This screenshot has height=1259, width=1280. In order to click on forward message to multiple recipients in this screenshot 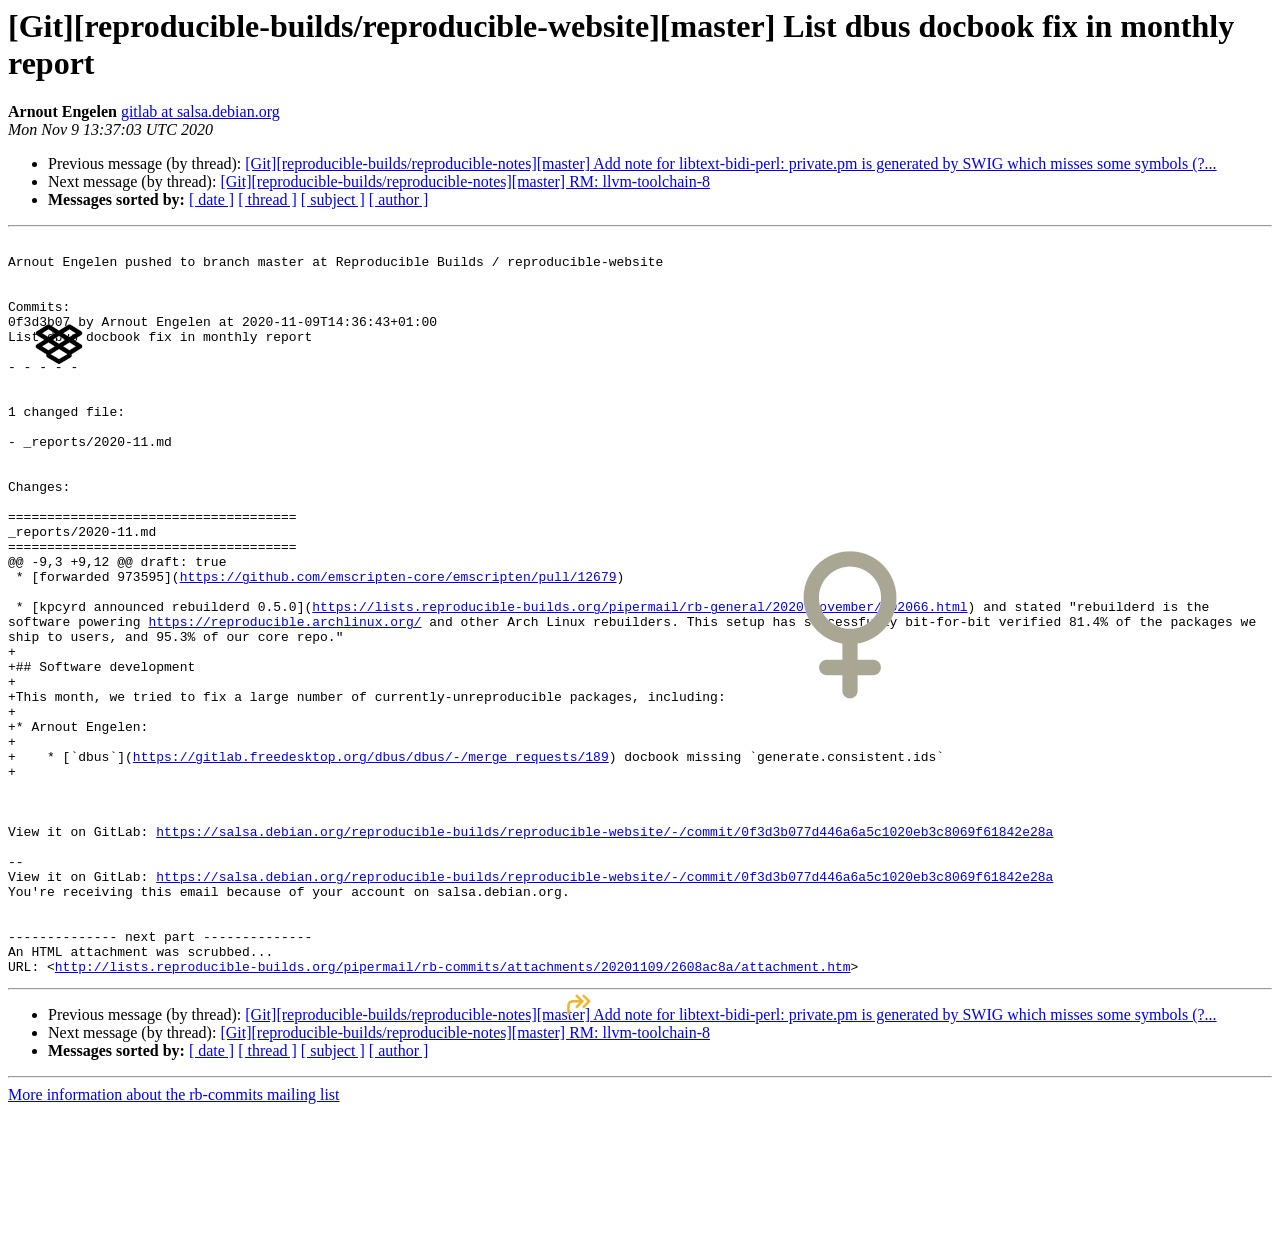, I will do `click(579, 1005)`.